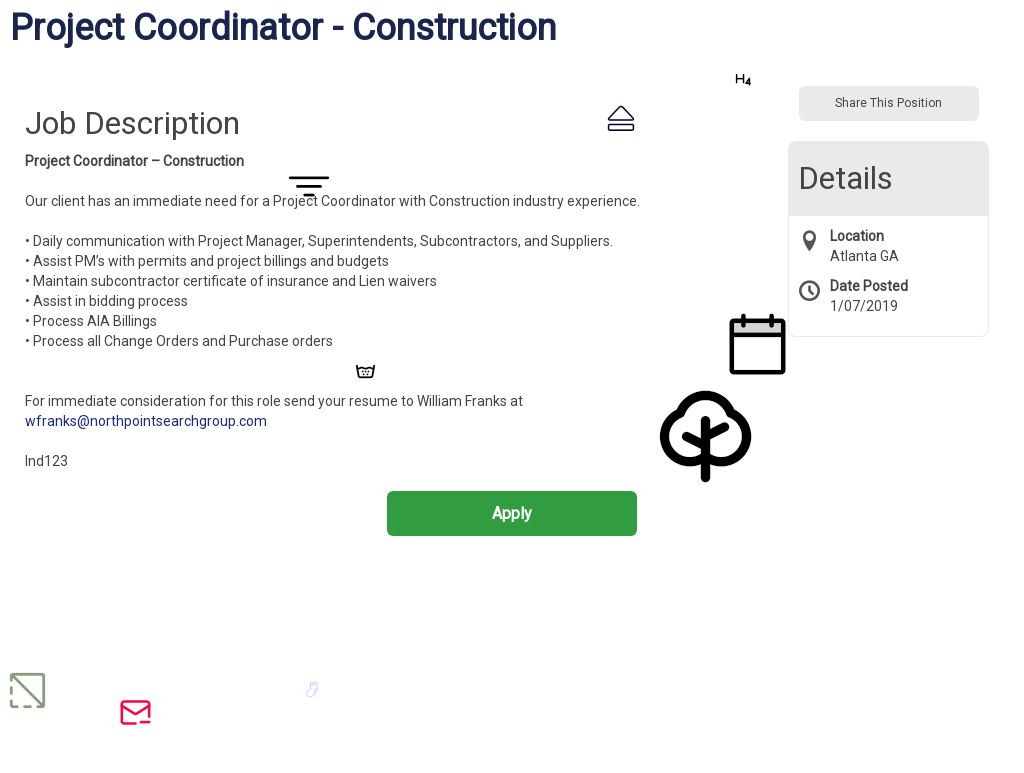 Image resolution: width=1024 pixels, height=773 pixels. What do you see at coordinates (27, 690) in the screenshot?
I see `invert current selection` at bounding box center [27, 690].